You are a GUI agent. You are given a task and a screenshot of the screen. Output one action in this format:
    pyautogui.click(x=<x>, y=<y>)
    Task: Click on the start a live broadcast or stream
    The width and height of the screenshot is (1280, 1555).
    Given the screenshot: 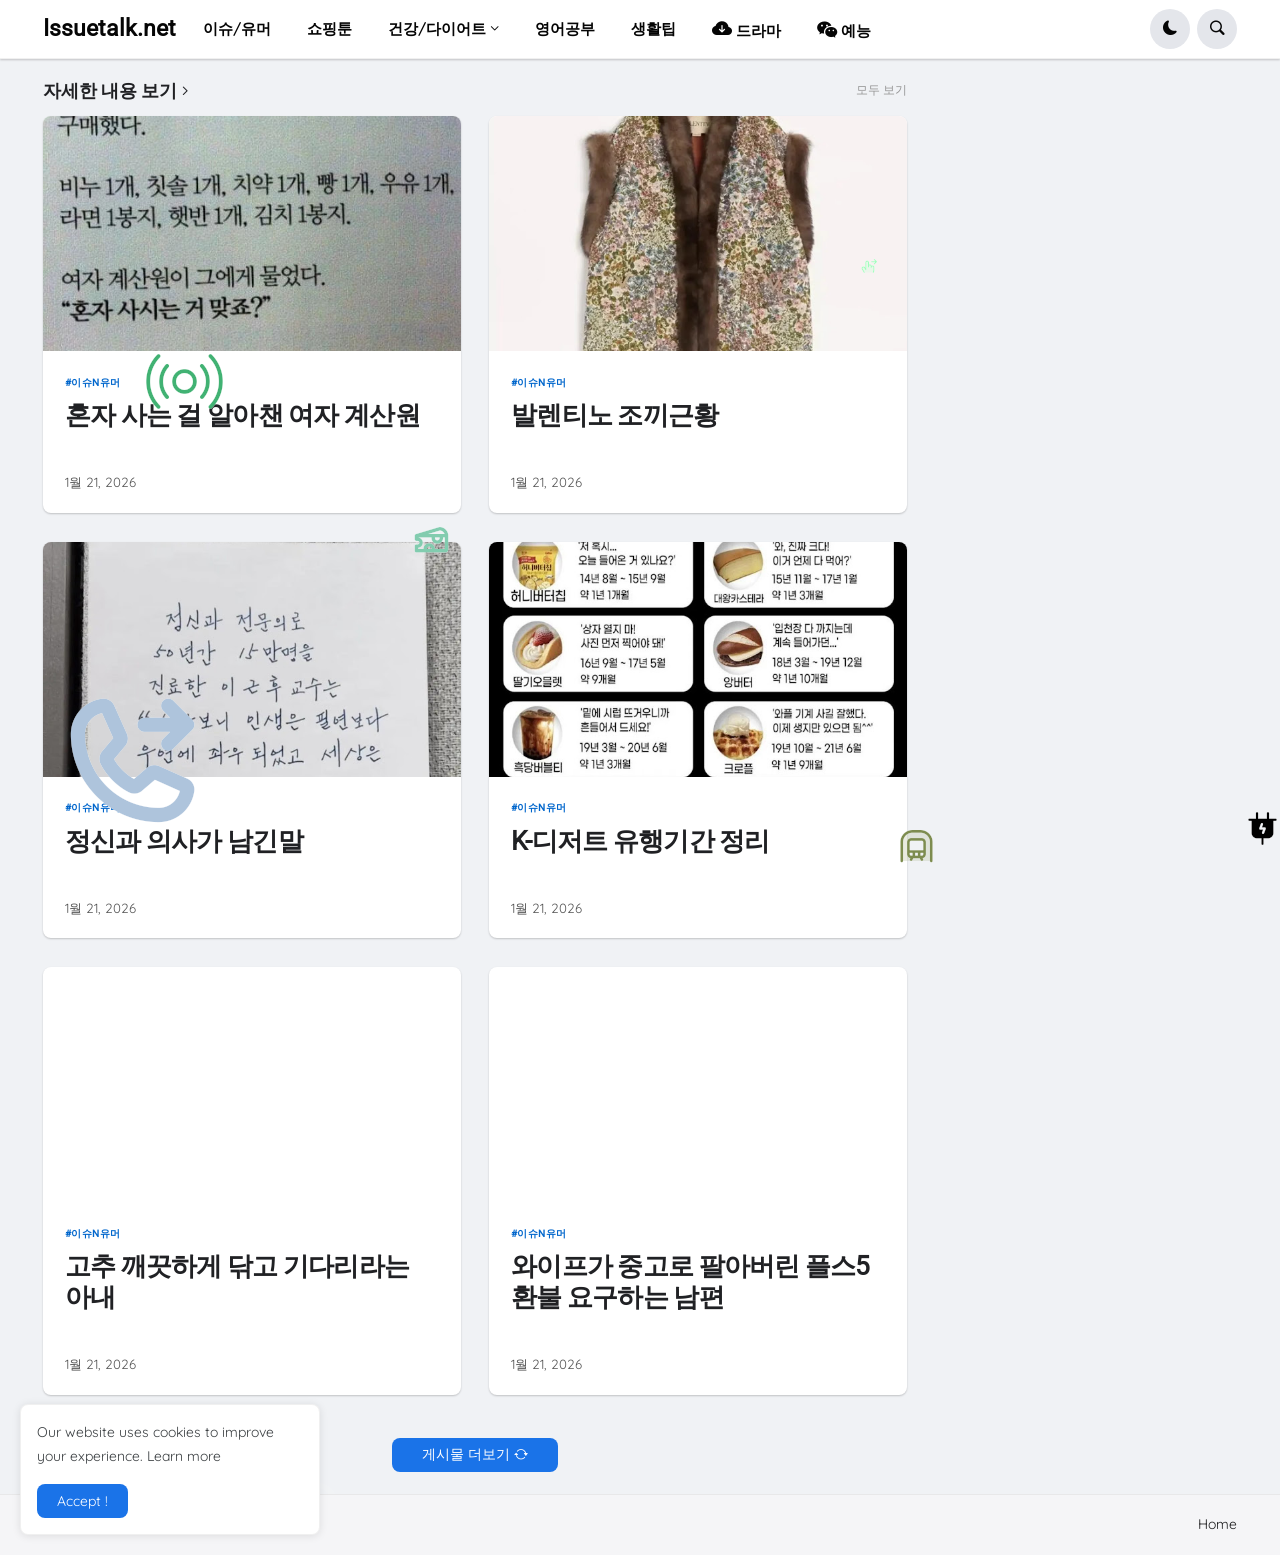 What is the action you would take?
    pyautogui.click(x=184, y=381)
    